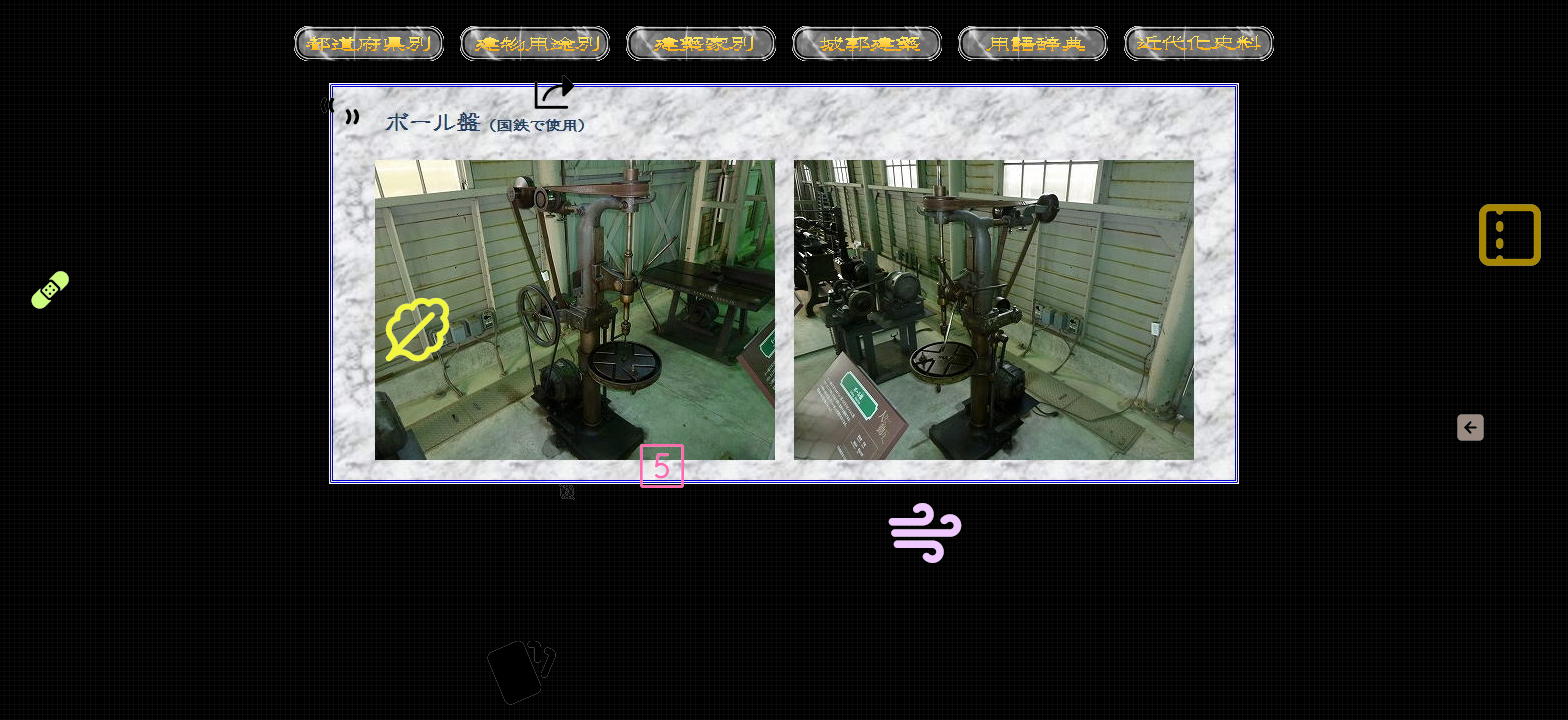 This screenshot has height=720, width=1568. Describe the element at coordinates (521, 671) in the screenshot. I see `view your card collection` at that location.